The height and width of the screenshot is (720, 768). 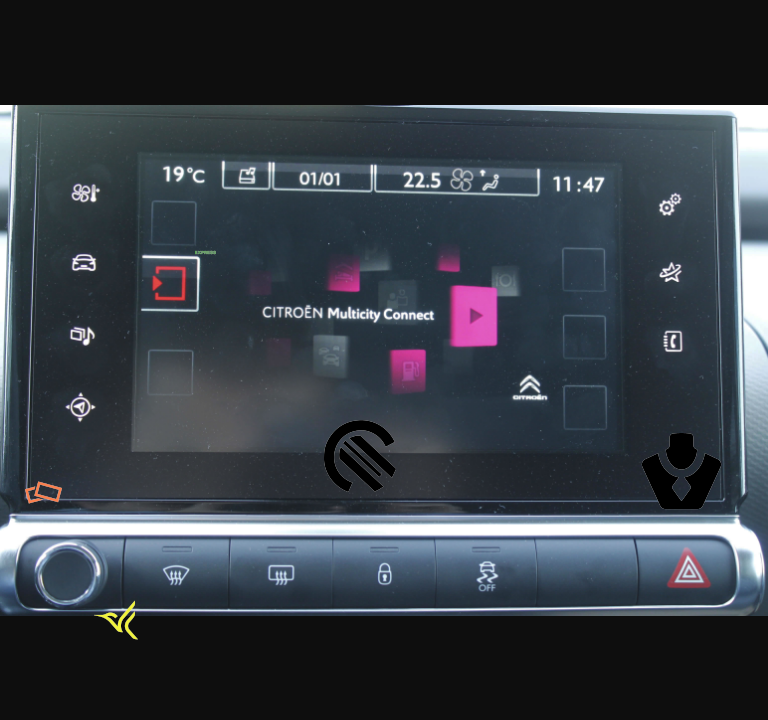 What do you see at coordinates (205, 252) in the screenshot?
I see `visit the Express clothing retailer website` at bounding box center [205, 252].